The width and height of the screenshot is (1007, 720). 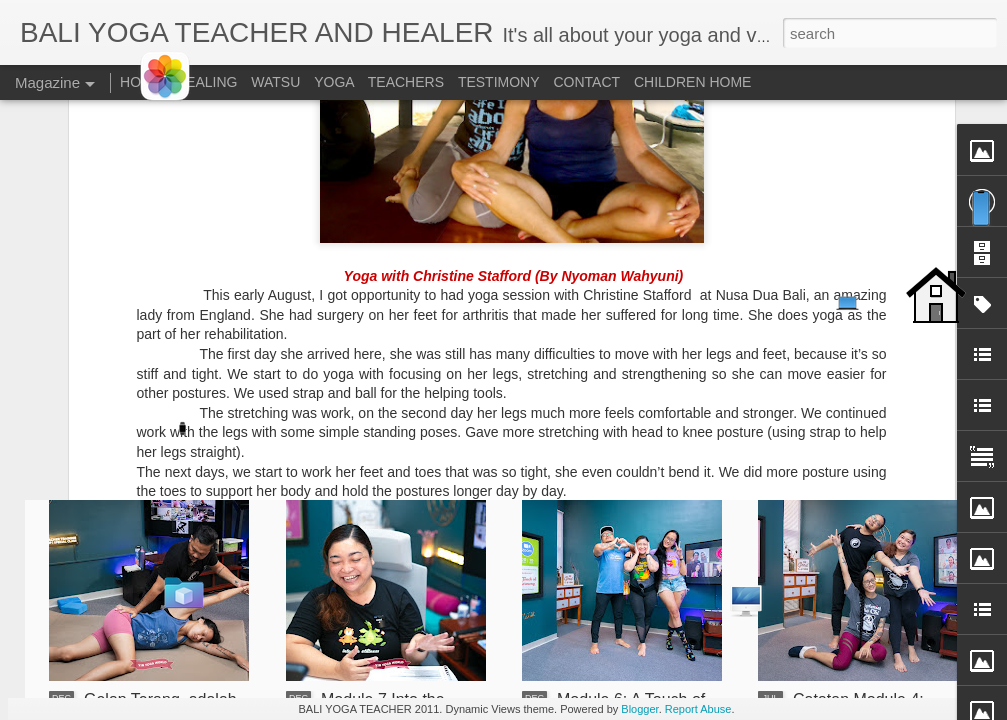 I want to click on iPhone 13 device icon, so click(x=981, y=209).